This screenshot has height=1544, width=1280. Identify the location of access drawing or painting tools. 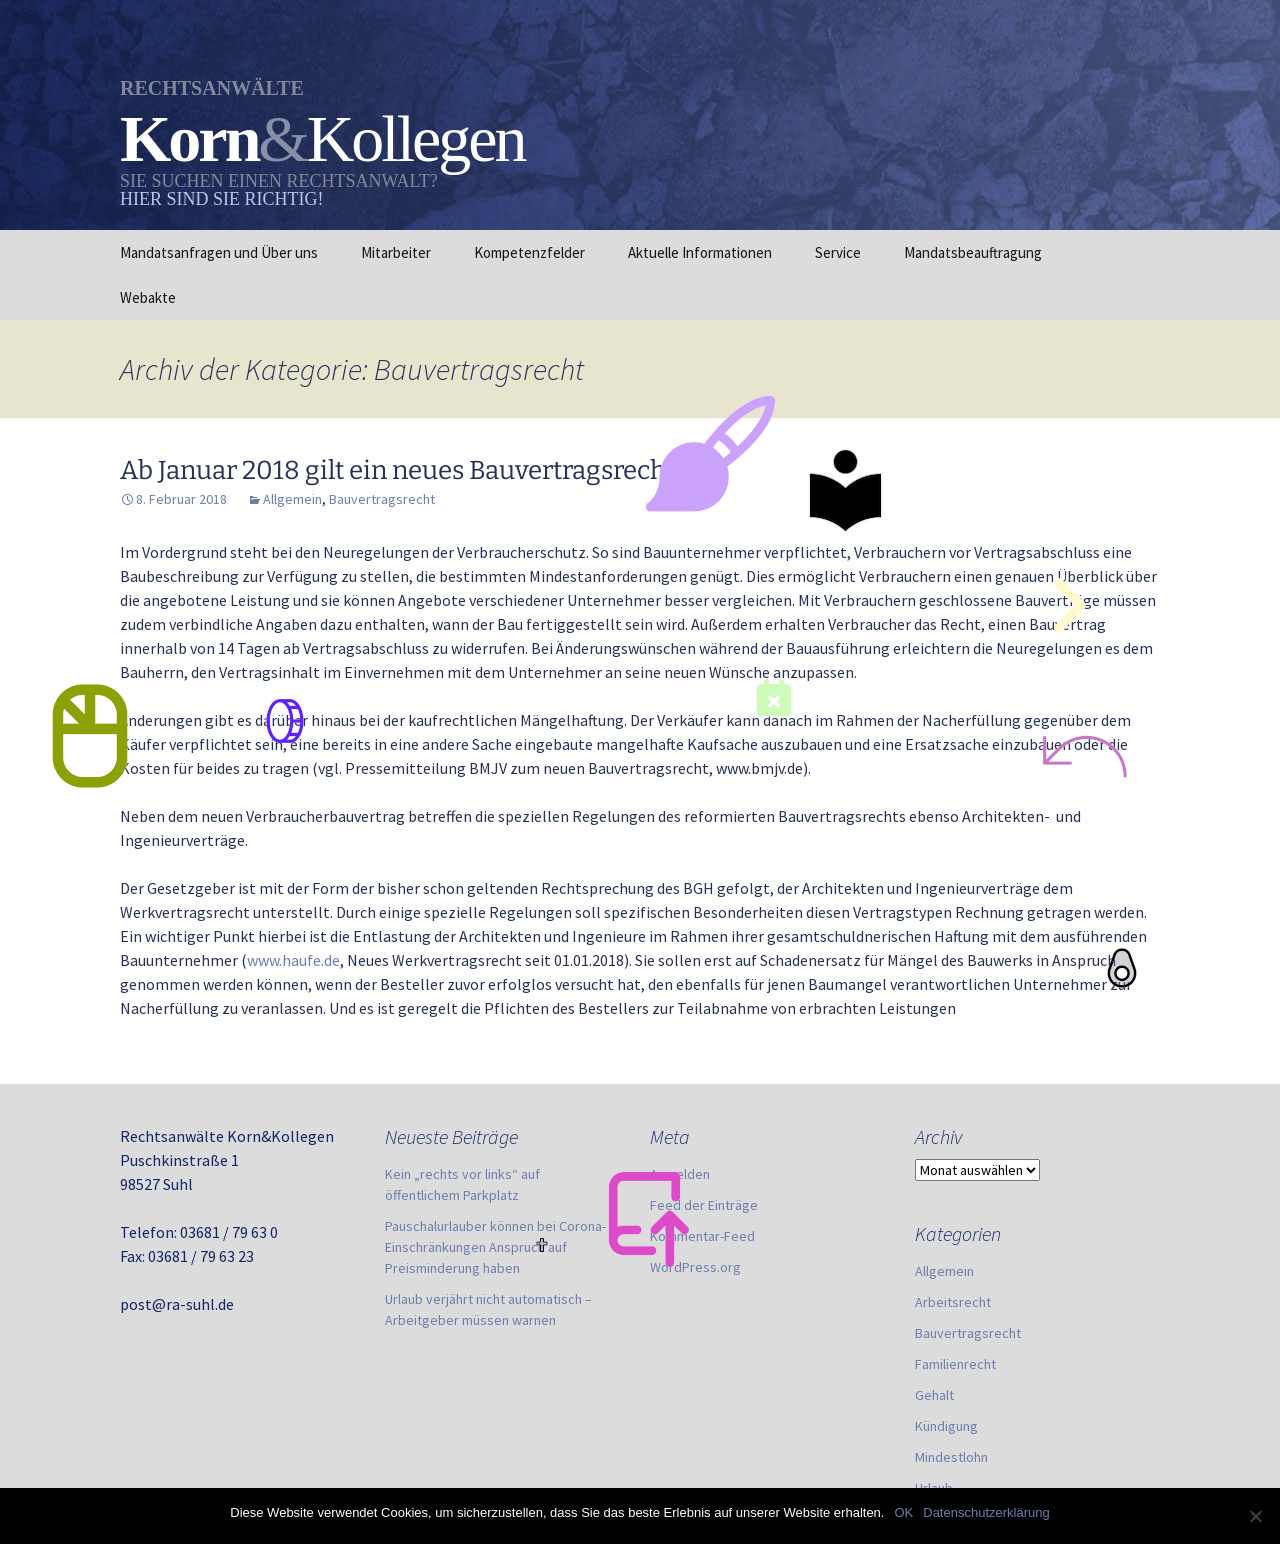
(715, 456).